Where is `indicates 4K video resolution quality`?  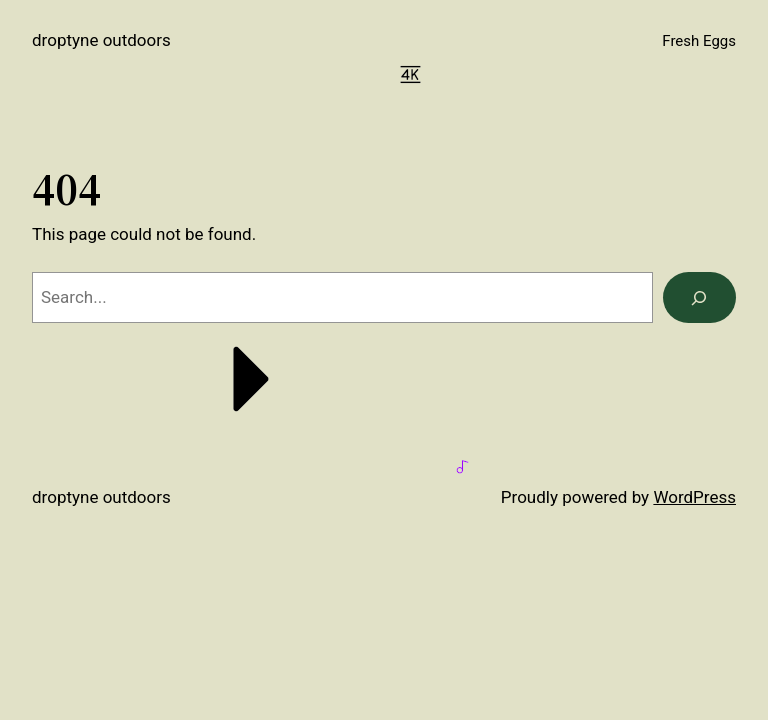 indicates 4K video resolution quality is located at coordinates (410, 74).